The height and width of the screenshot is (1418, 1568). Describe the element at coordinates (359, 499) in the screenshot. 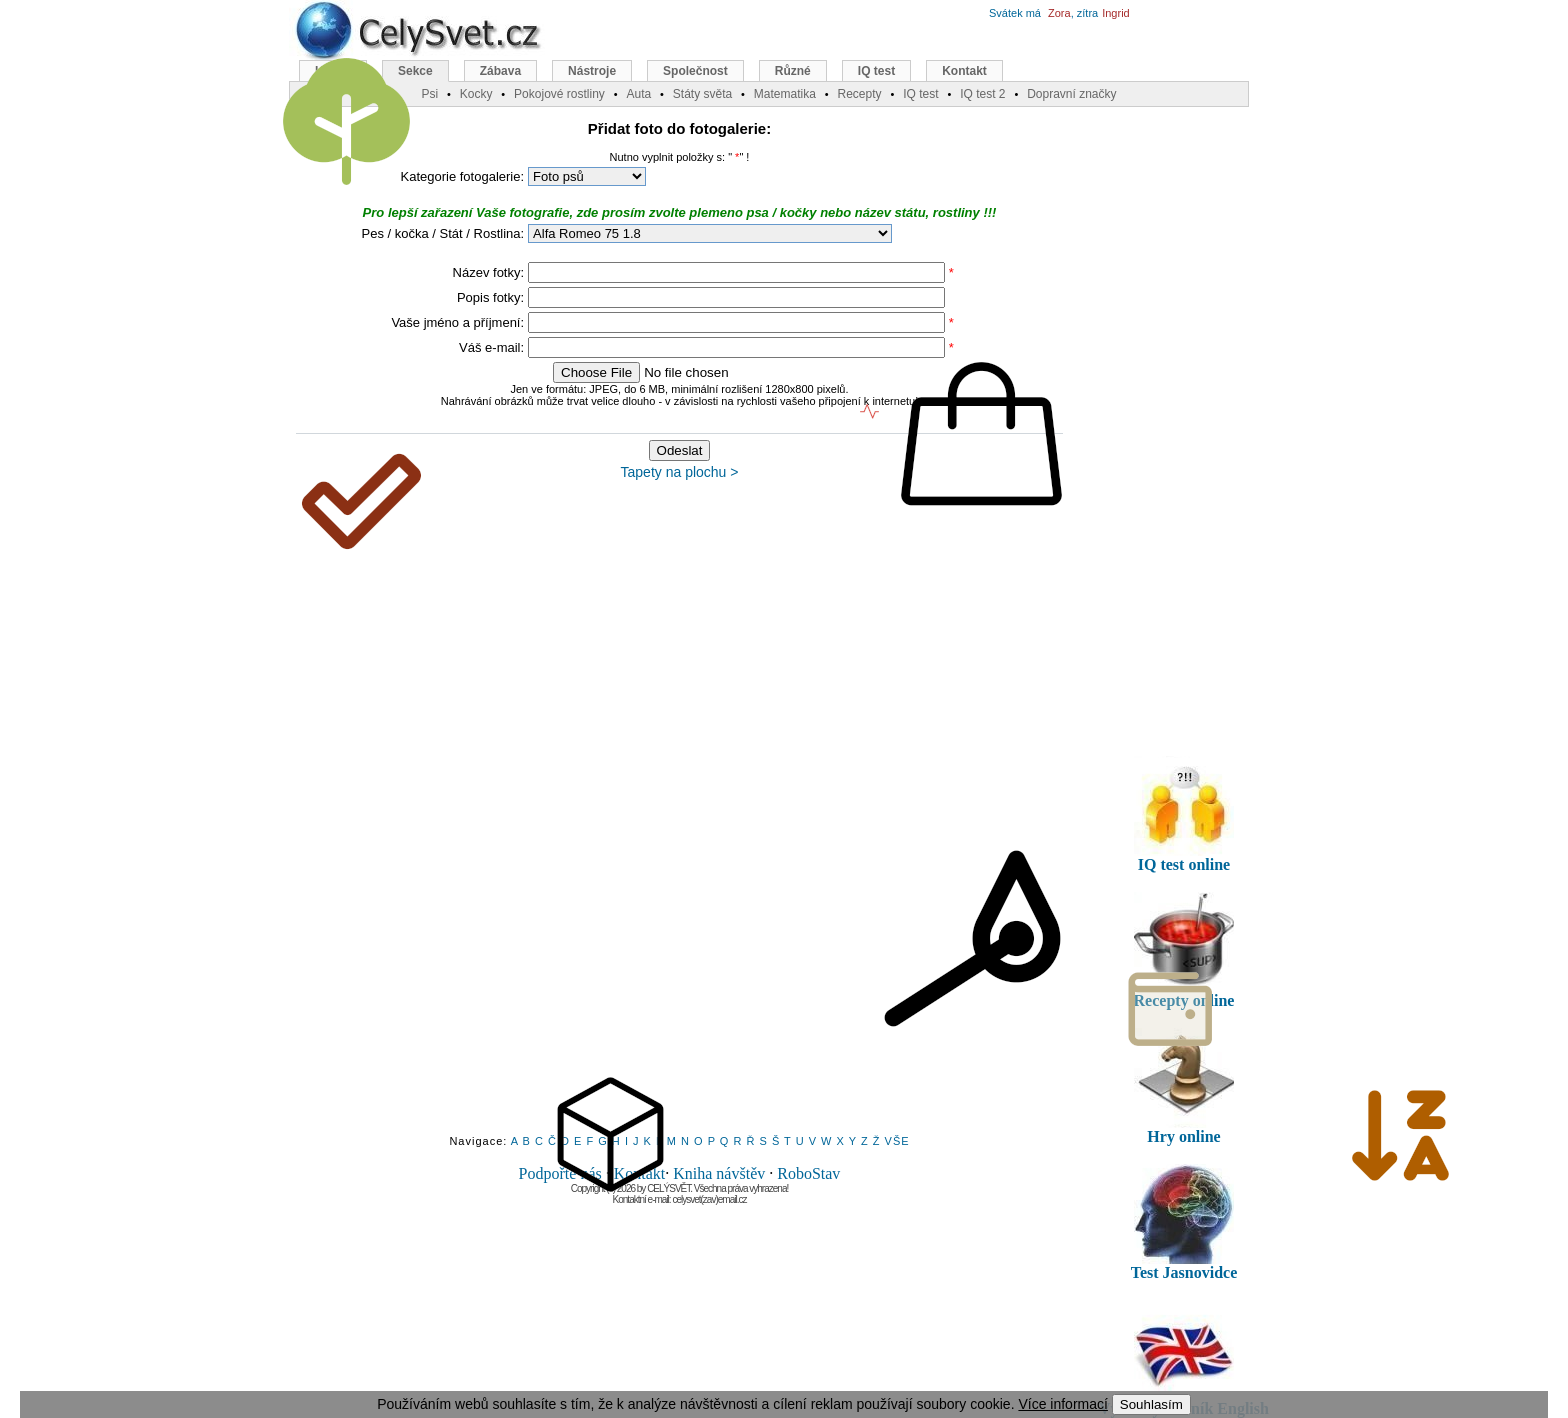

I see `confirm or submit an action` at that location.